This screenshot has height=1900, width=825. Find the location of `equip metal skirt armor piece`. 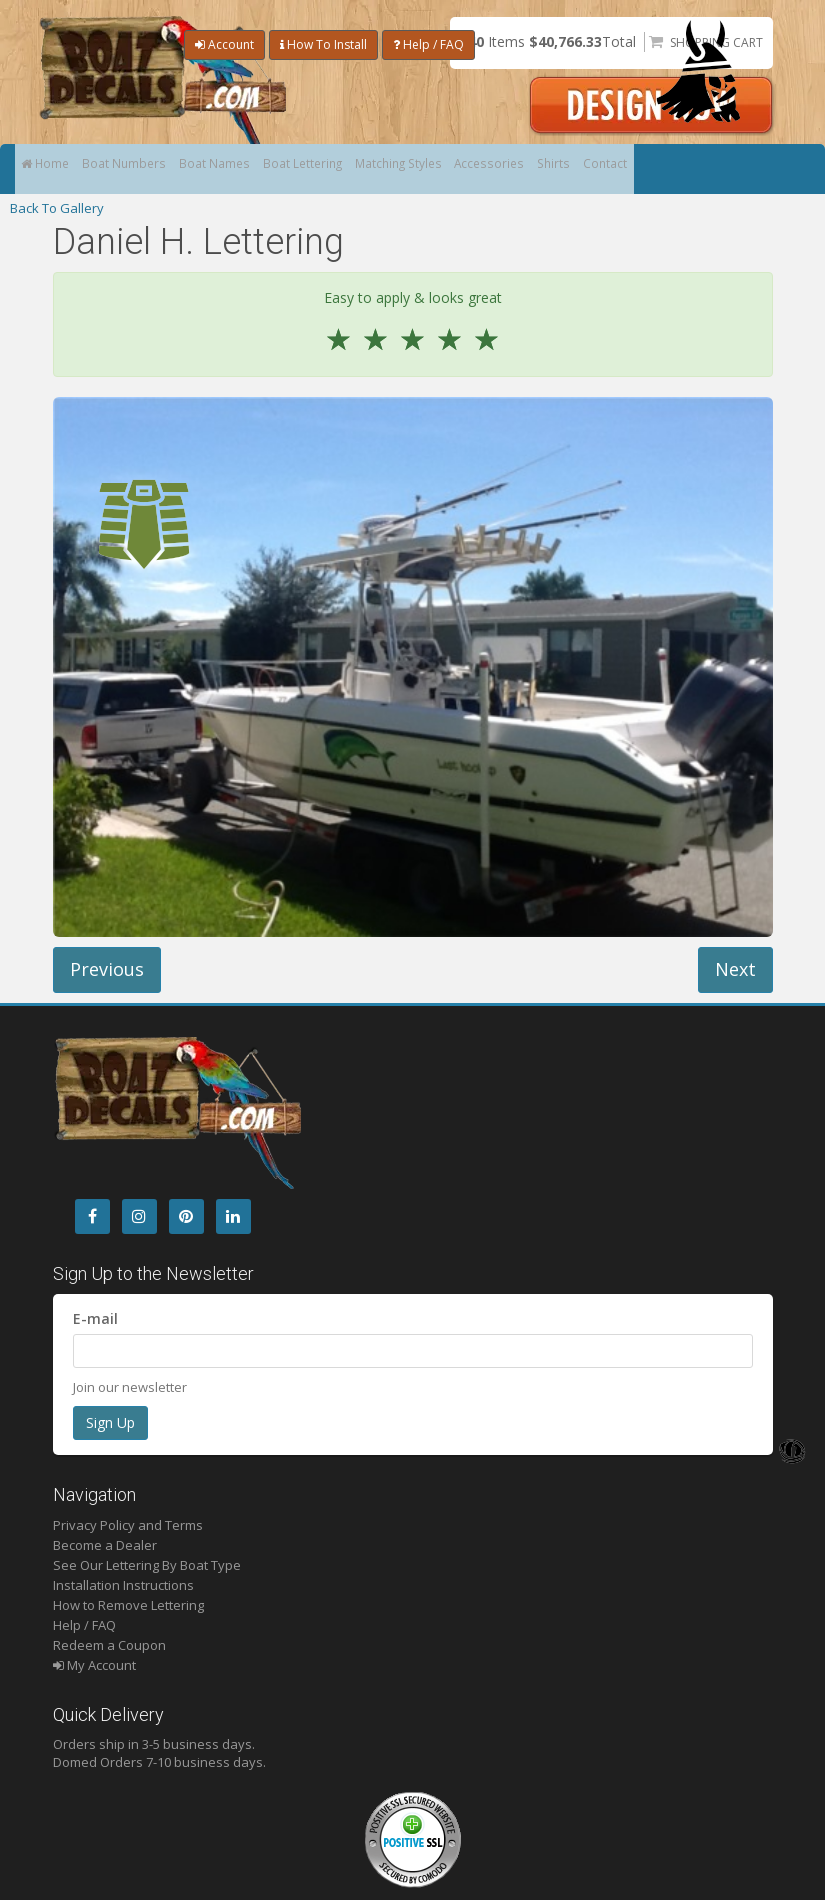

equip metal skirt armor piece is located at coordinates (144, 525).